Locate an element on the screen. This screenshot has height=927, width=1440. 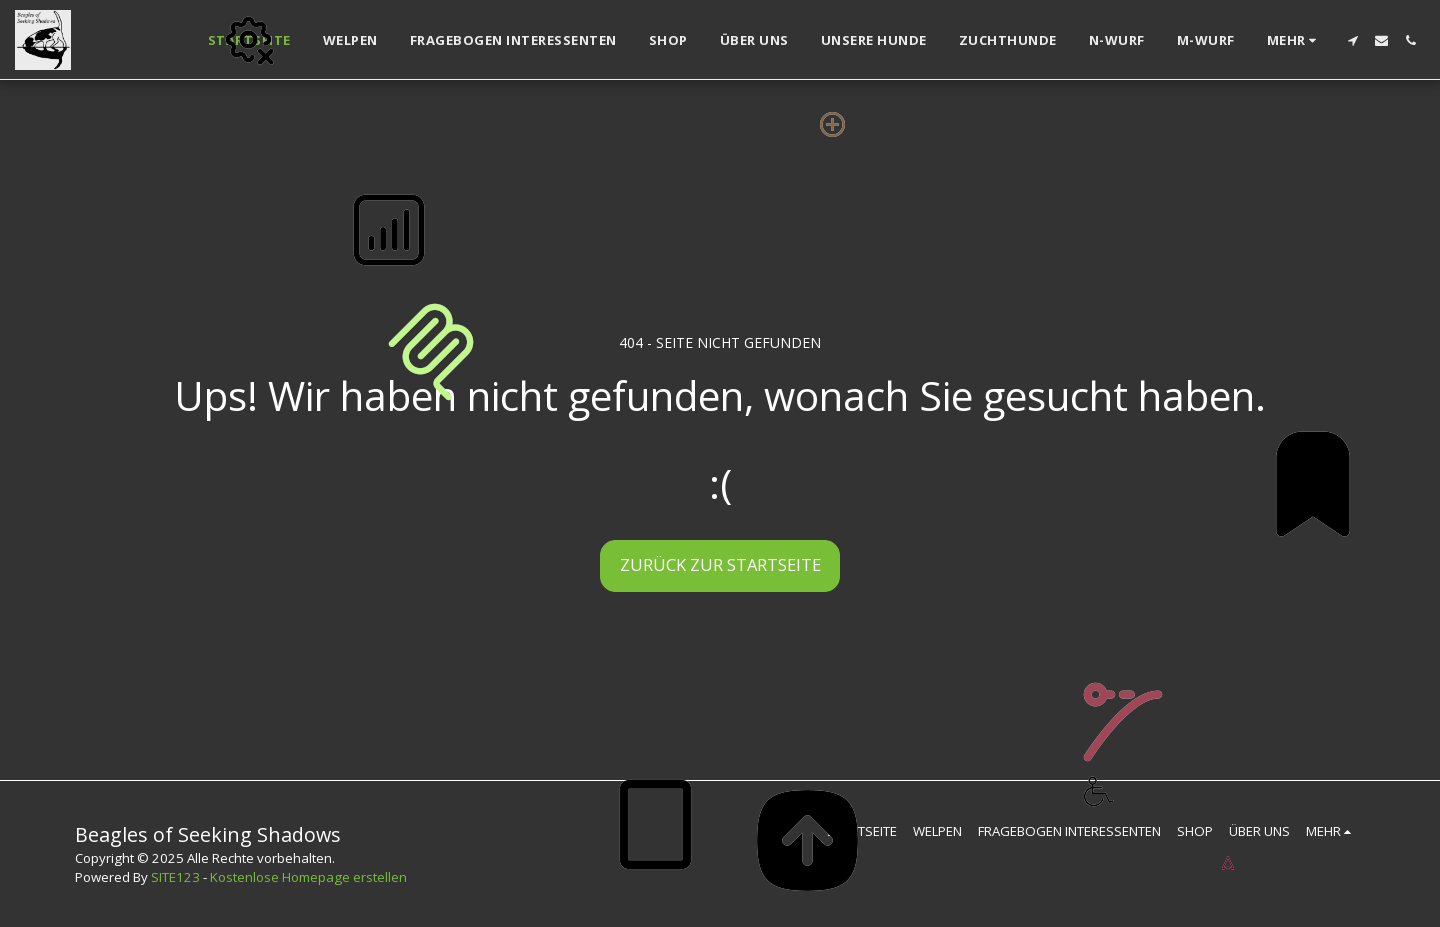
connect to model context protocol services is located at coordinates (431, 351).